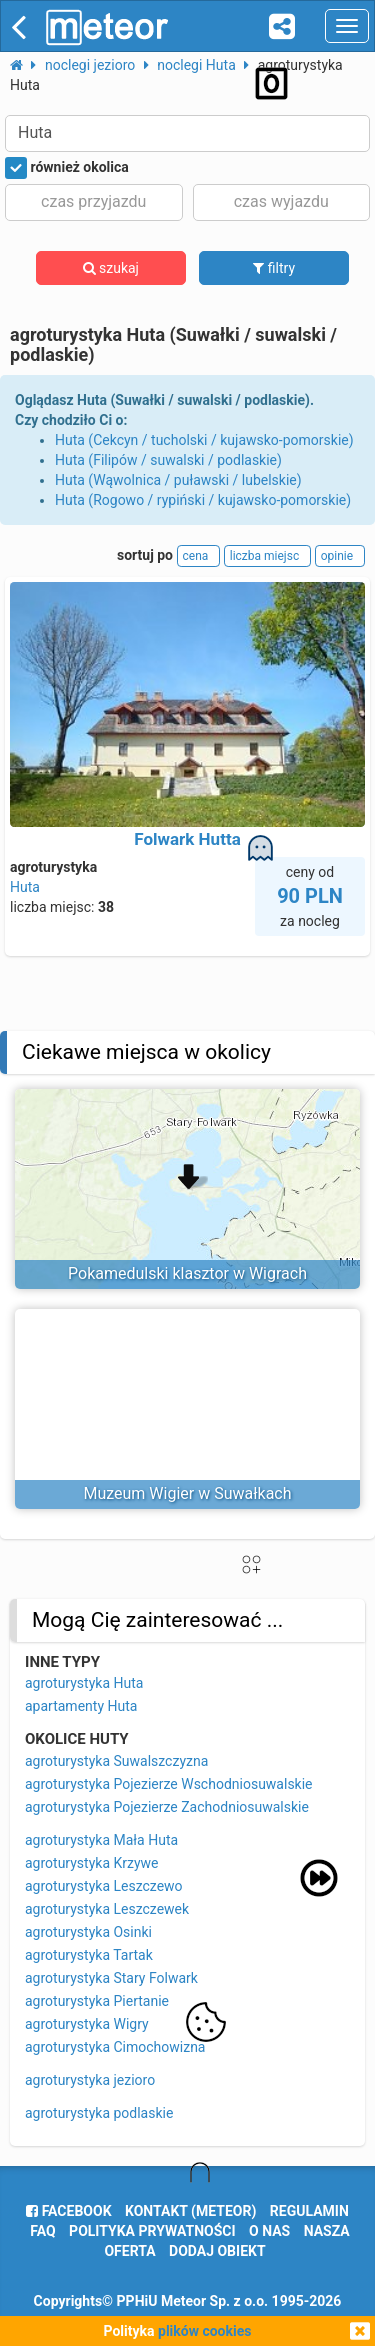  I want to click on manage cookie preferences and privacy settings, so click(206, 2022).